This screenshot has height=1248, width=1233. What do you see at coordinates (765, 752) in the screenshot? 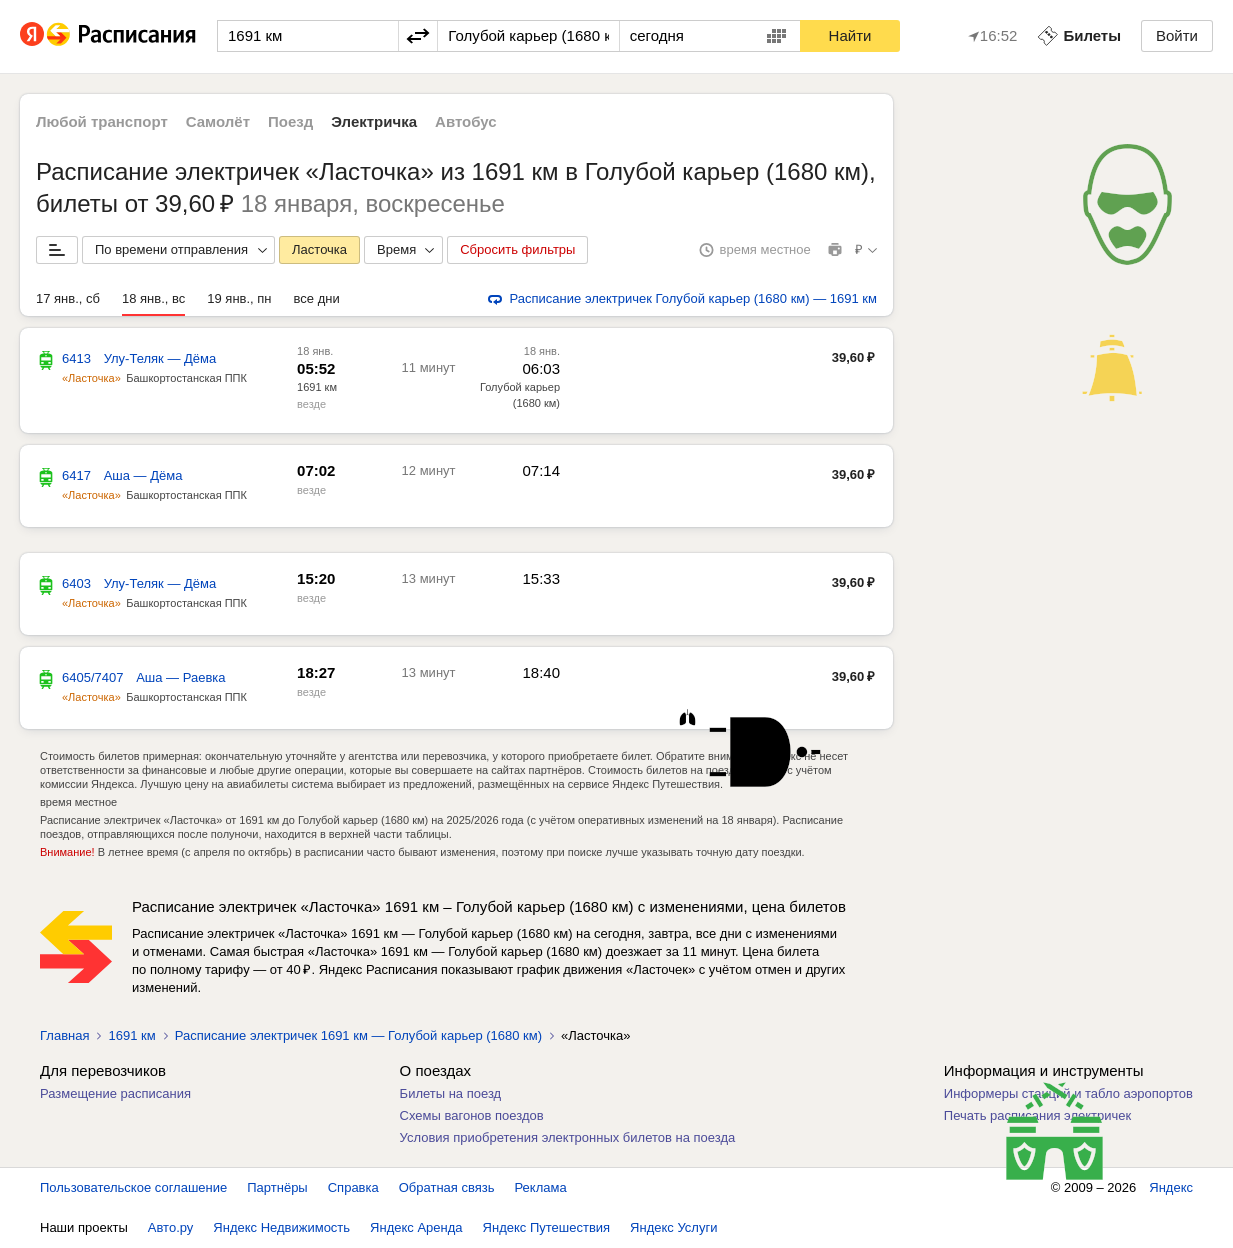
I see `represents a NAND logic gate in a circuit diagram` at bounding box center [765, 752].